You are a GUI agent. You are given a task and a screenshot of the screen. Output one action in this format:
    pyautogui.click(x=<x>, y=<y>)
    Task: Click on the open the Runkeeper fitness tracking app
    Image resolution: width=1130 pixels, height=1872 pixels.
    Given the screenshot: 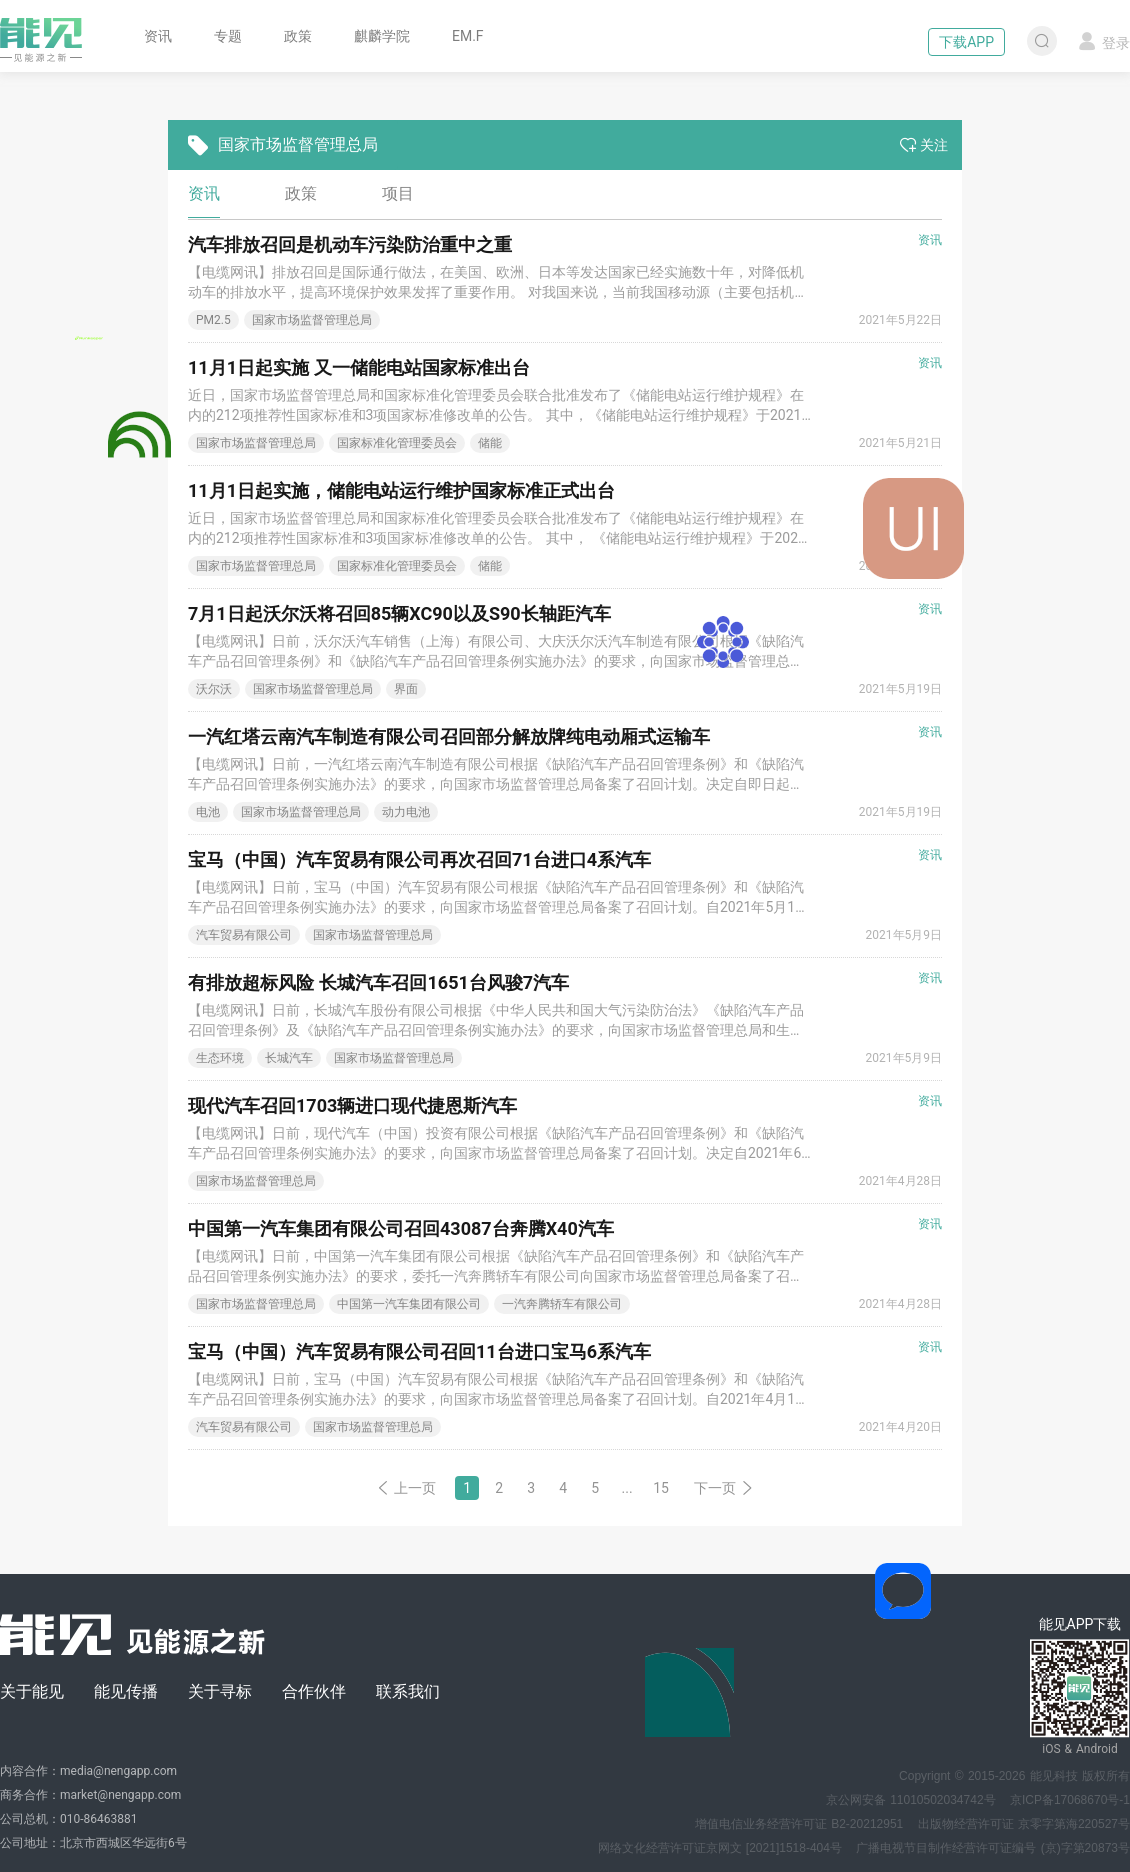 What is the action you would take?
    pyautogui.click(x=89, y=338)
    